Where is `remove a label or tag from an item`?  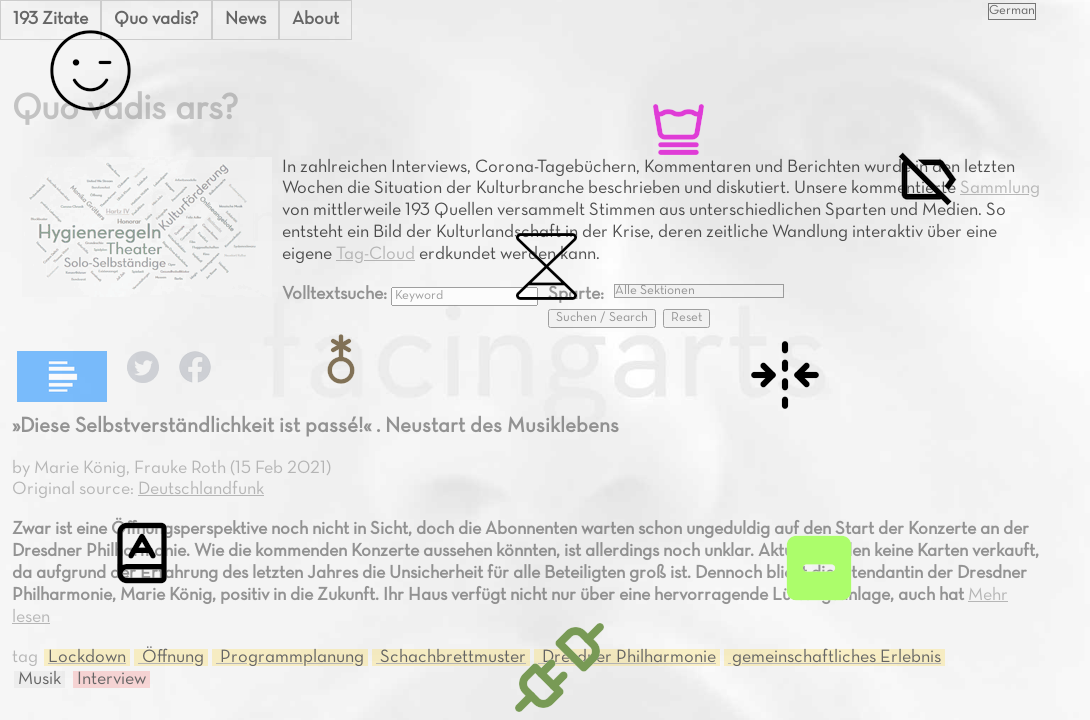 remove a label or tag from an item is located at coordinates (927, 179).